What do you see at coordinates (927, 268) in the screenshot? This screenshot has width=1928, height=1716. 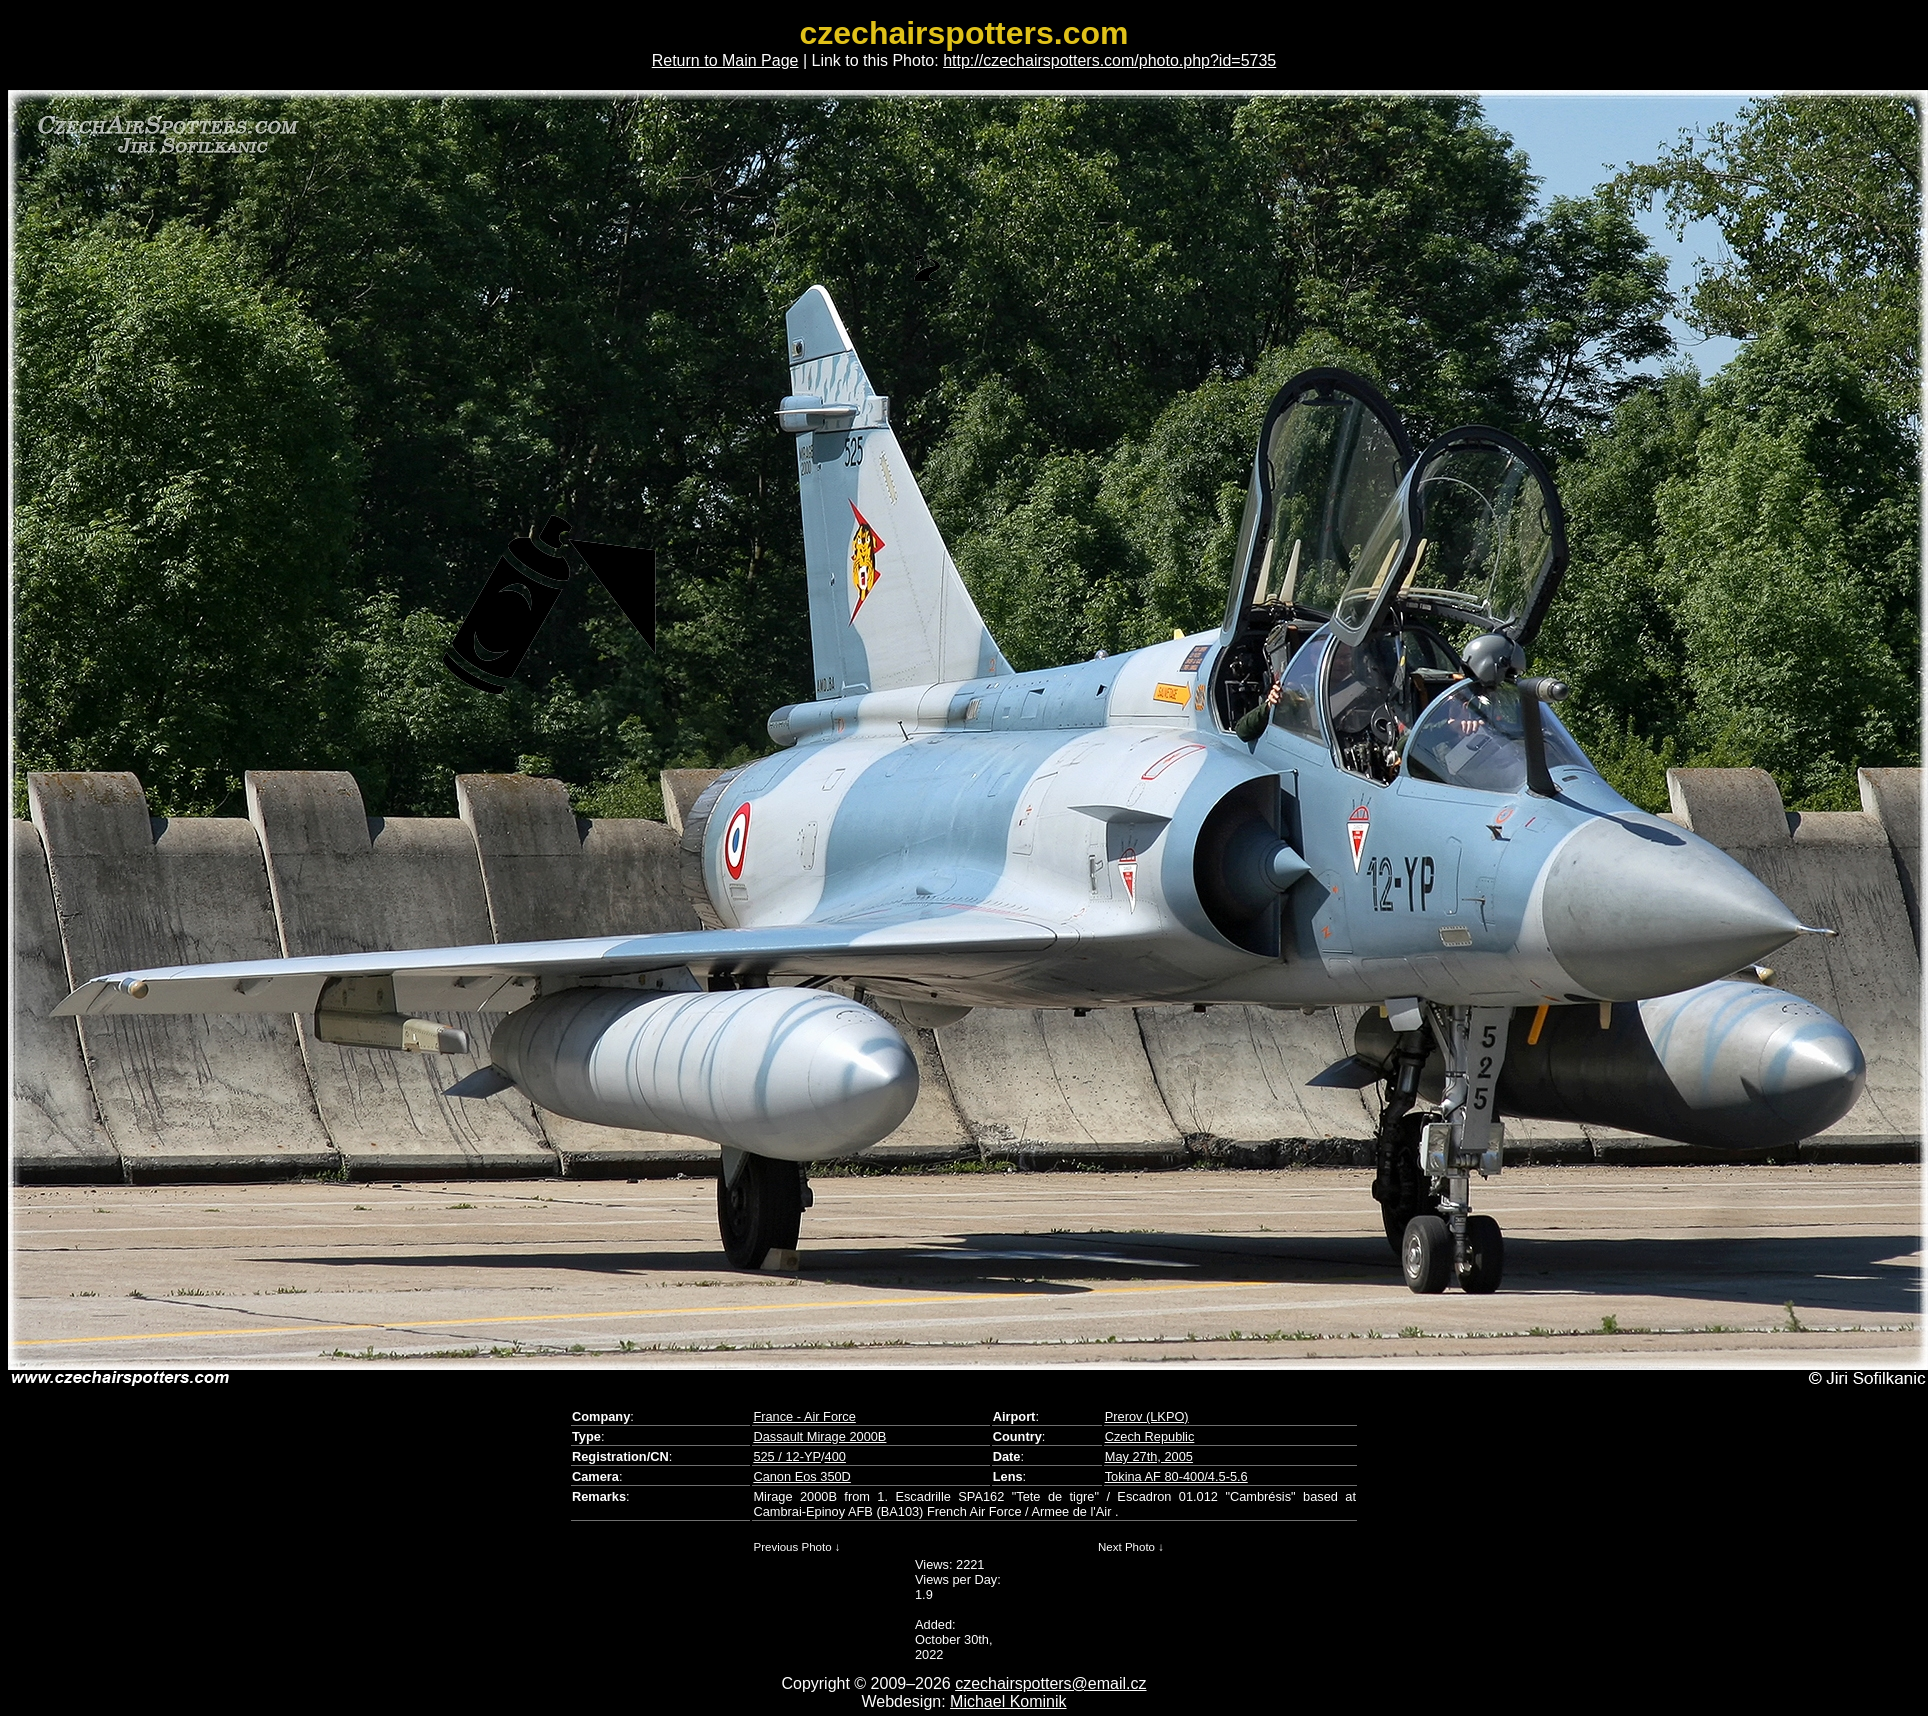 I see `view hiking or walking trail routes` at bounding box center [927, 268].